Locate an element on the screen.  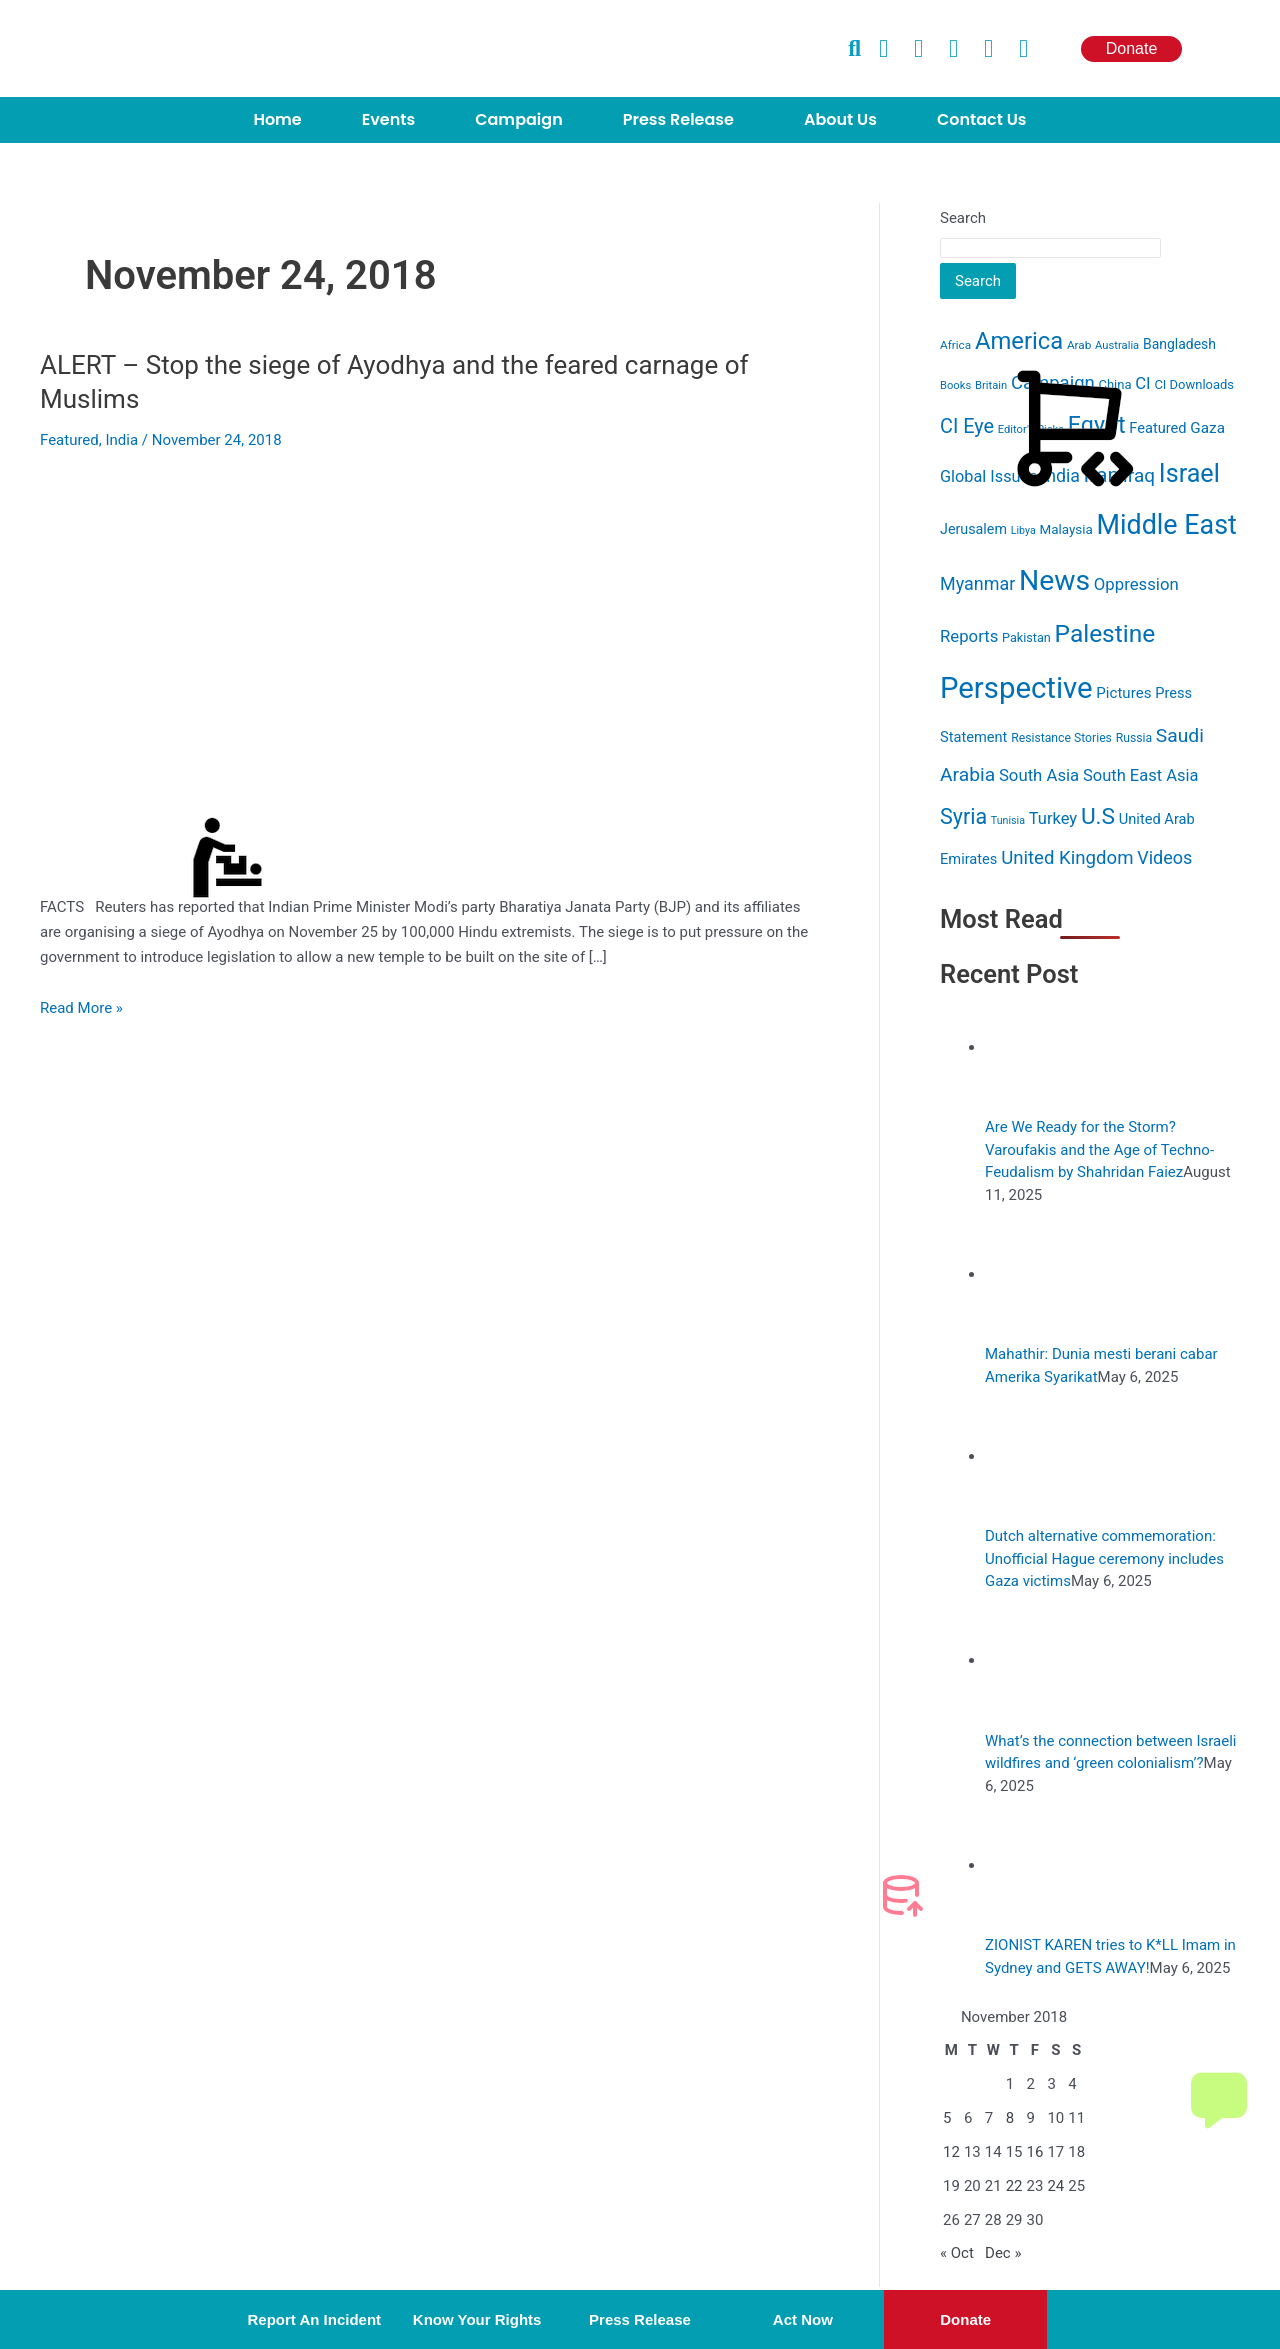
import data into database is located at coordinates (901, 1895).